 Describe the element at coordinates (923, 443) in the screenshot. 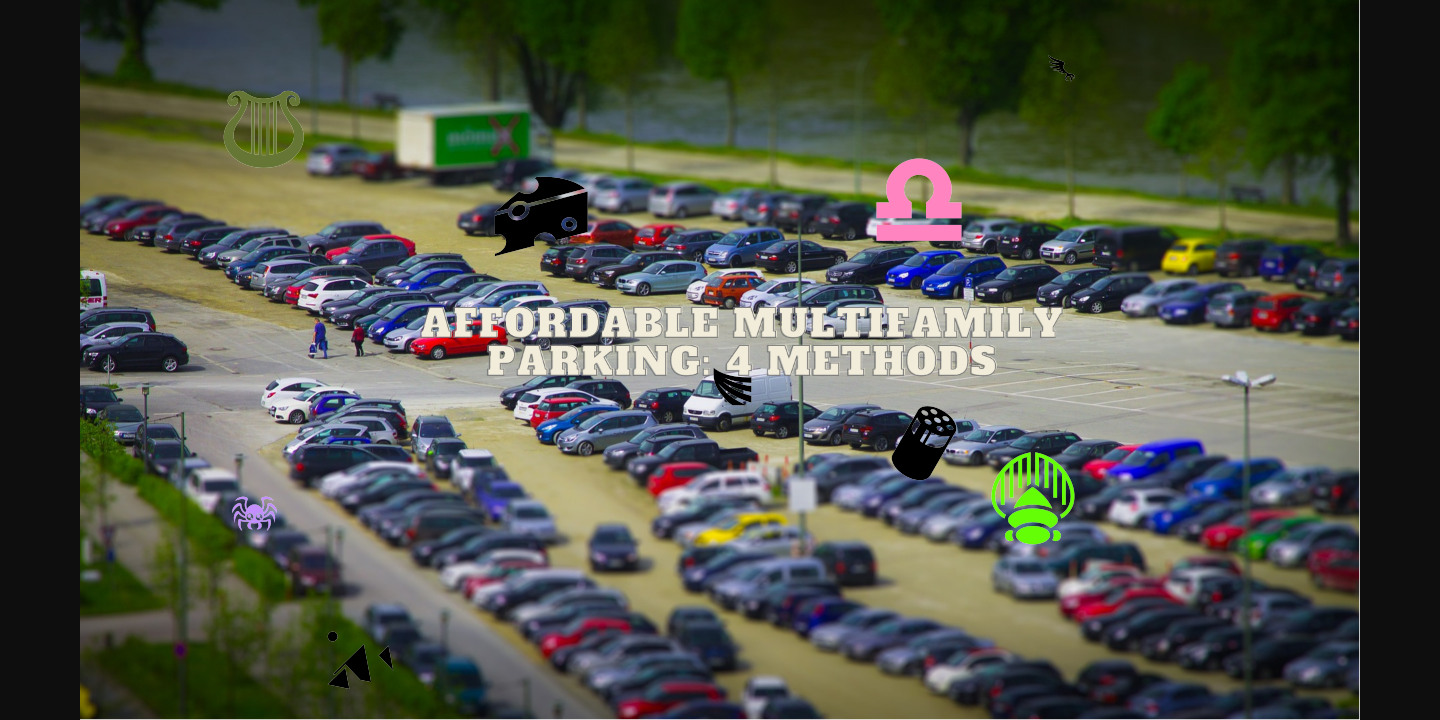

I see `add seasoning or flavor options` at that location.